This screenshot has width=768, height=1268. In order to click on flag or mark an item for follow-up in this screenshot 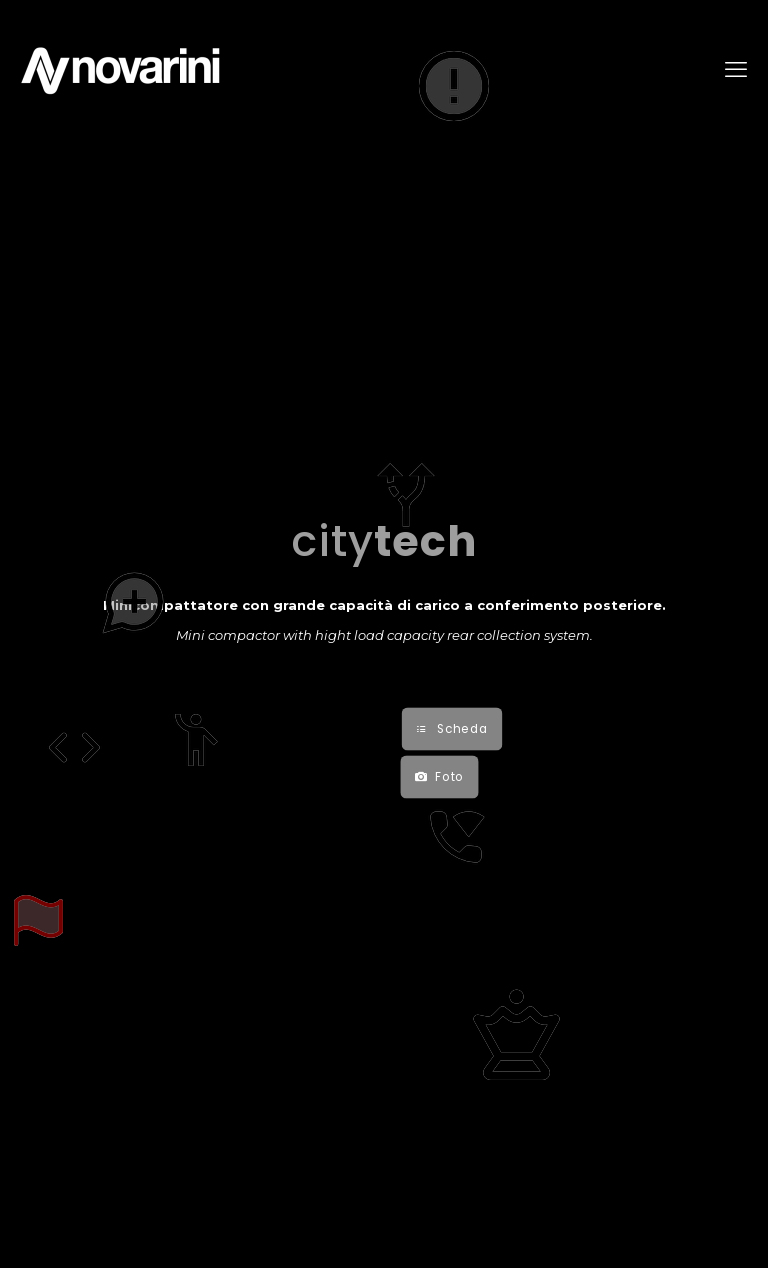, I will do `click(36, 919)`.